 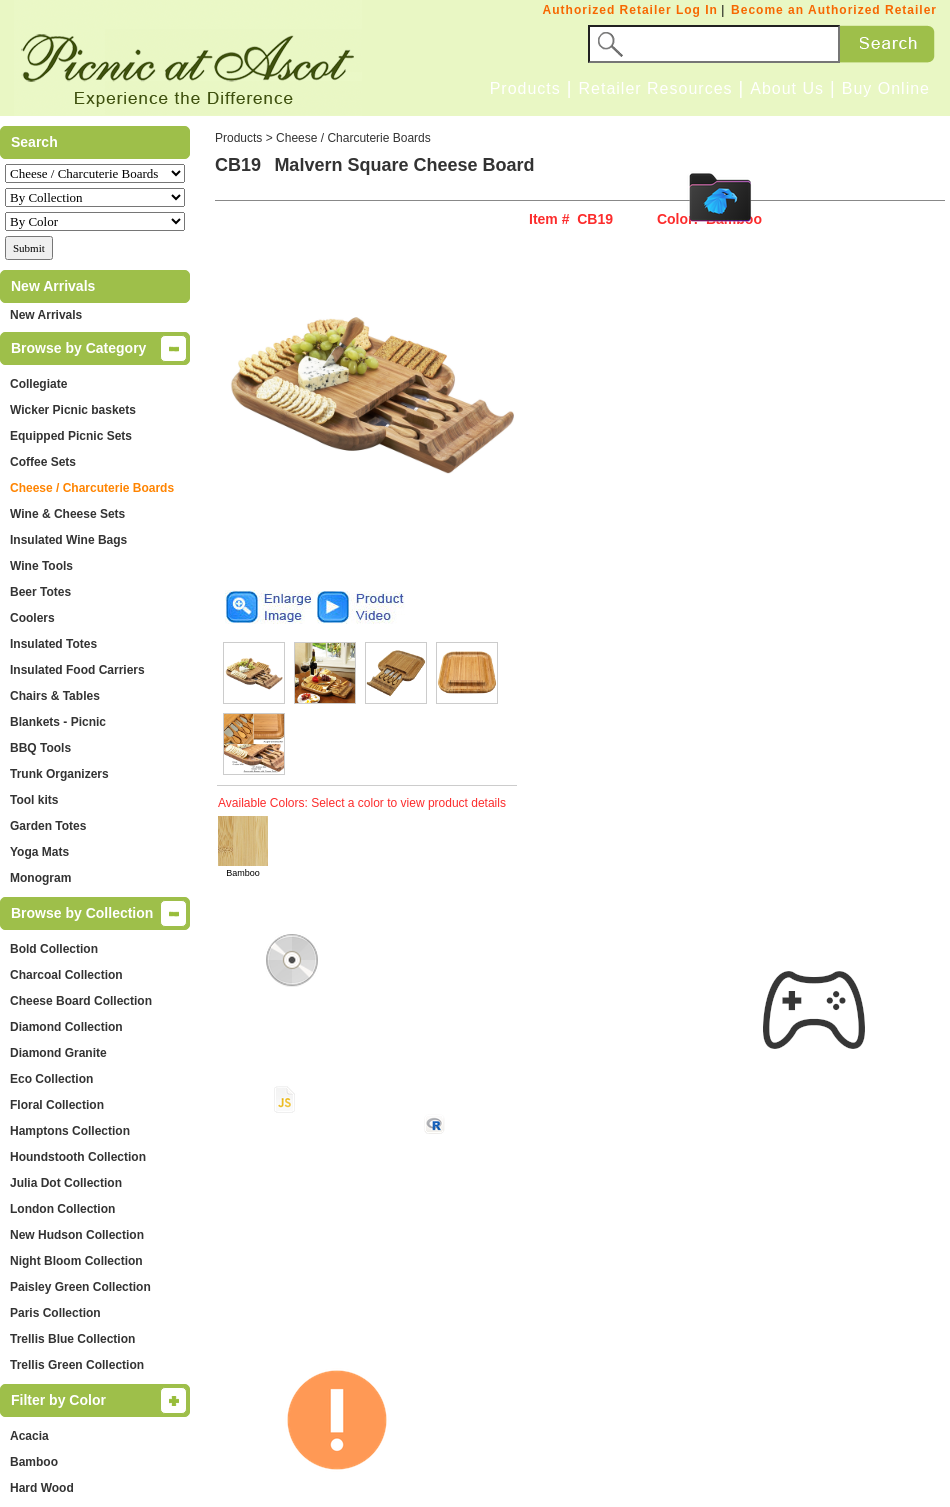 What do you see at coordinates (337, 1420) in the screenshot?
I see `indicates locally modified file not yet staged for commit` at bounding box center [337, 1420].